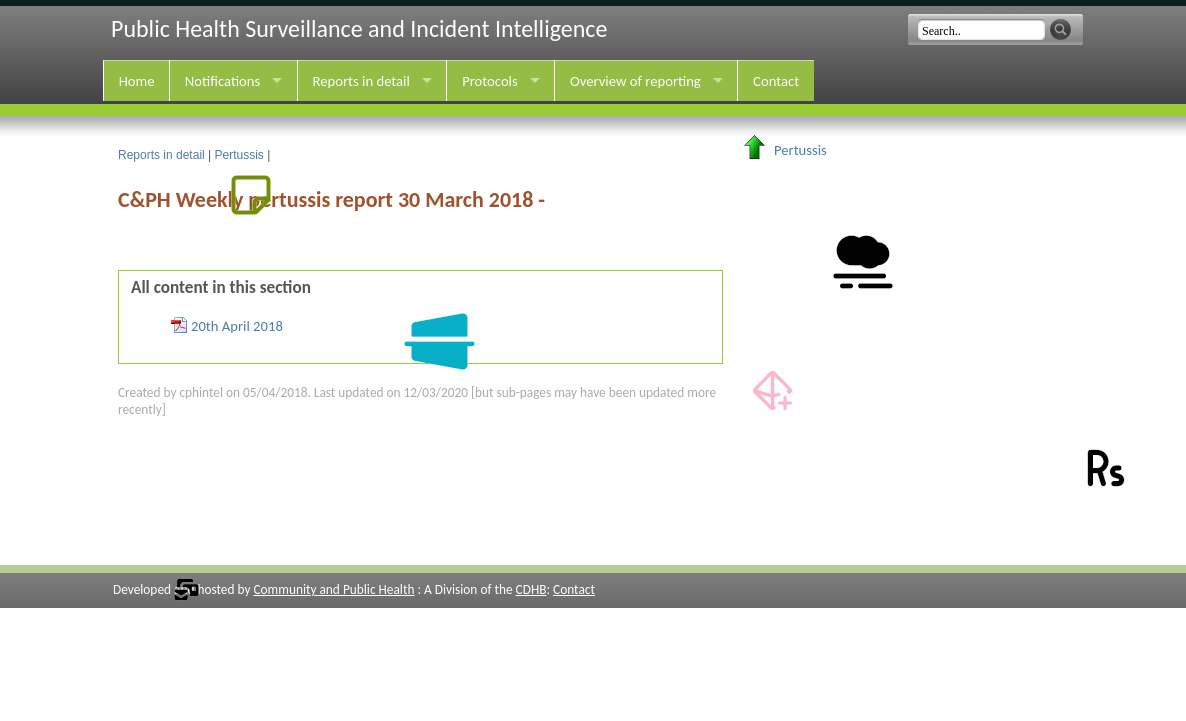  I want to click on indicates smog or poor air quality conditions, so click(863, 262).